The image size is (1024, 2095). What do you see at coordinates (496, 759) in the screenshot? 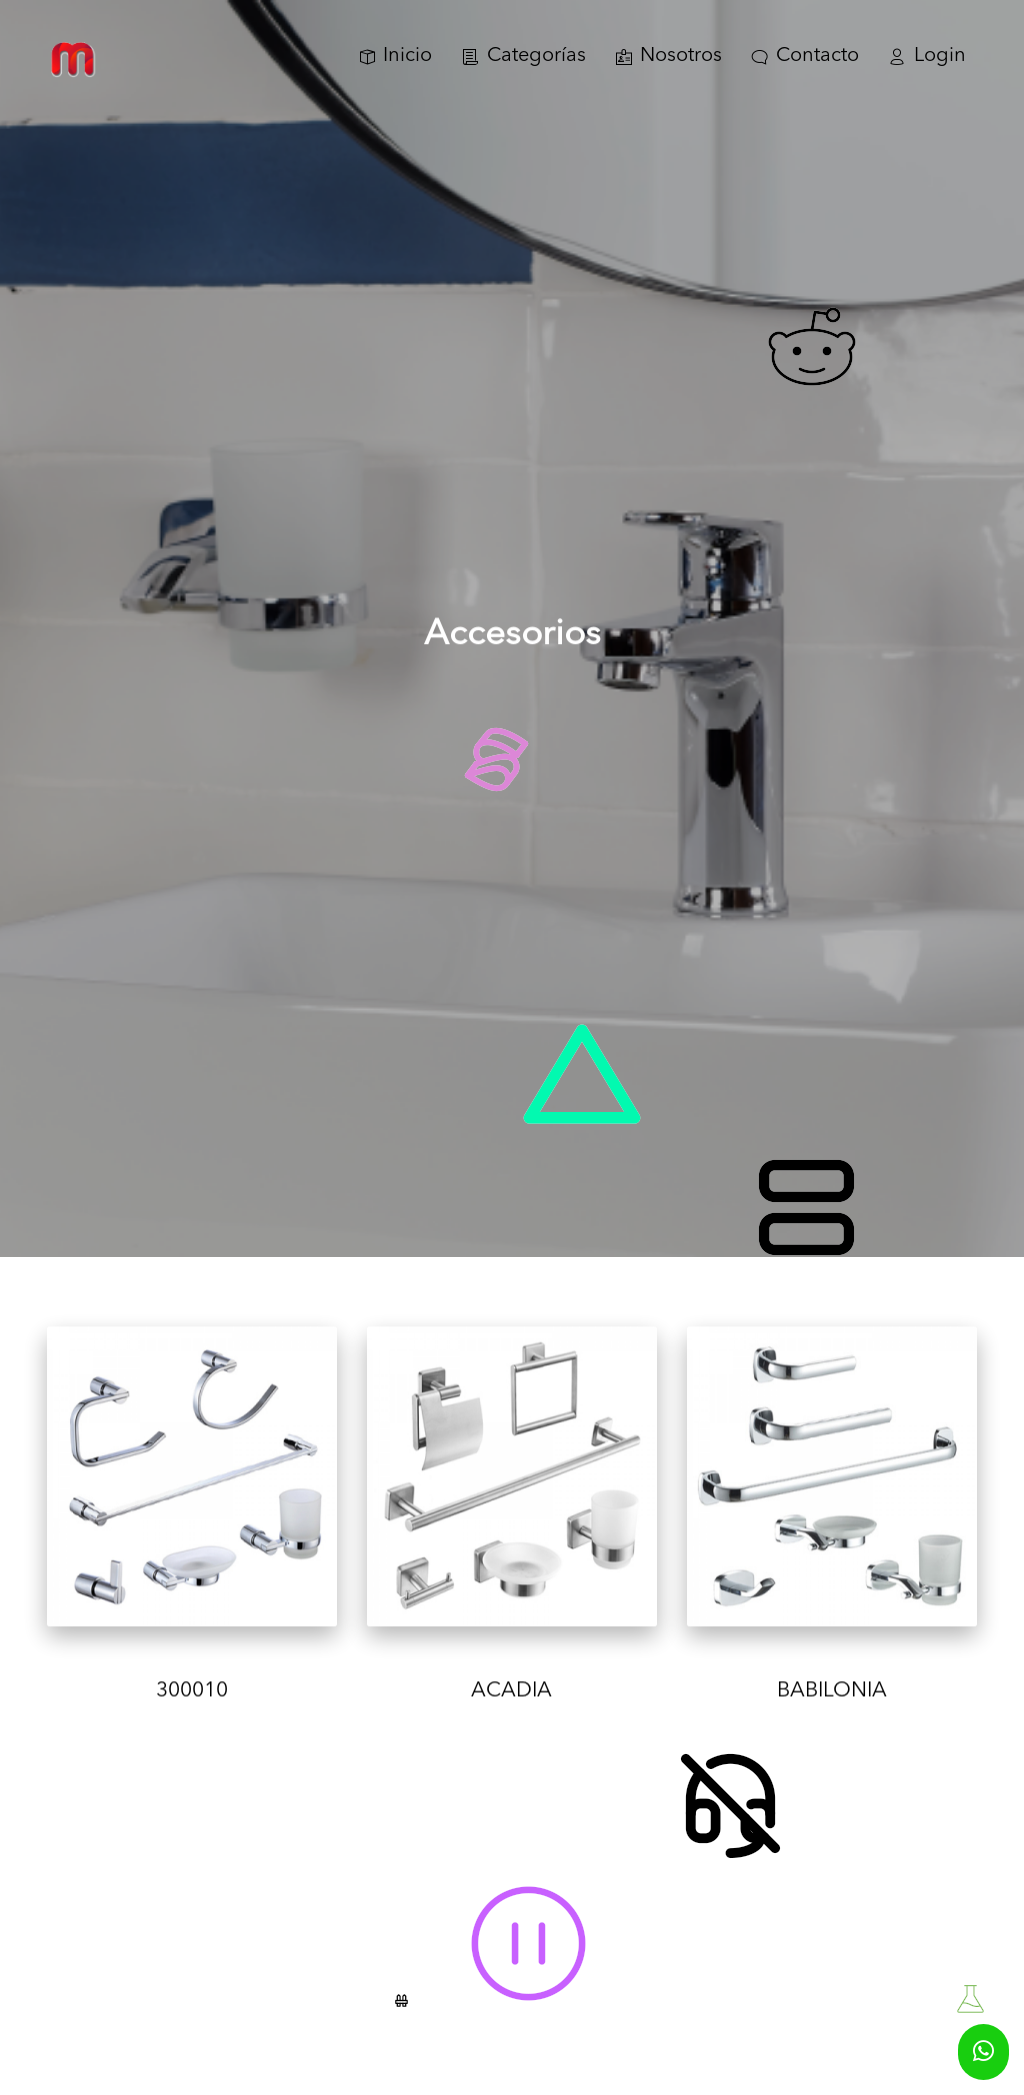
I see `link to SolidJS framework documentation` at bounding box center [496, 759].